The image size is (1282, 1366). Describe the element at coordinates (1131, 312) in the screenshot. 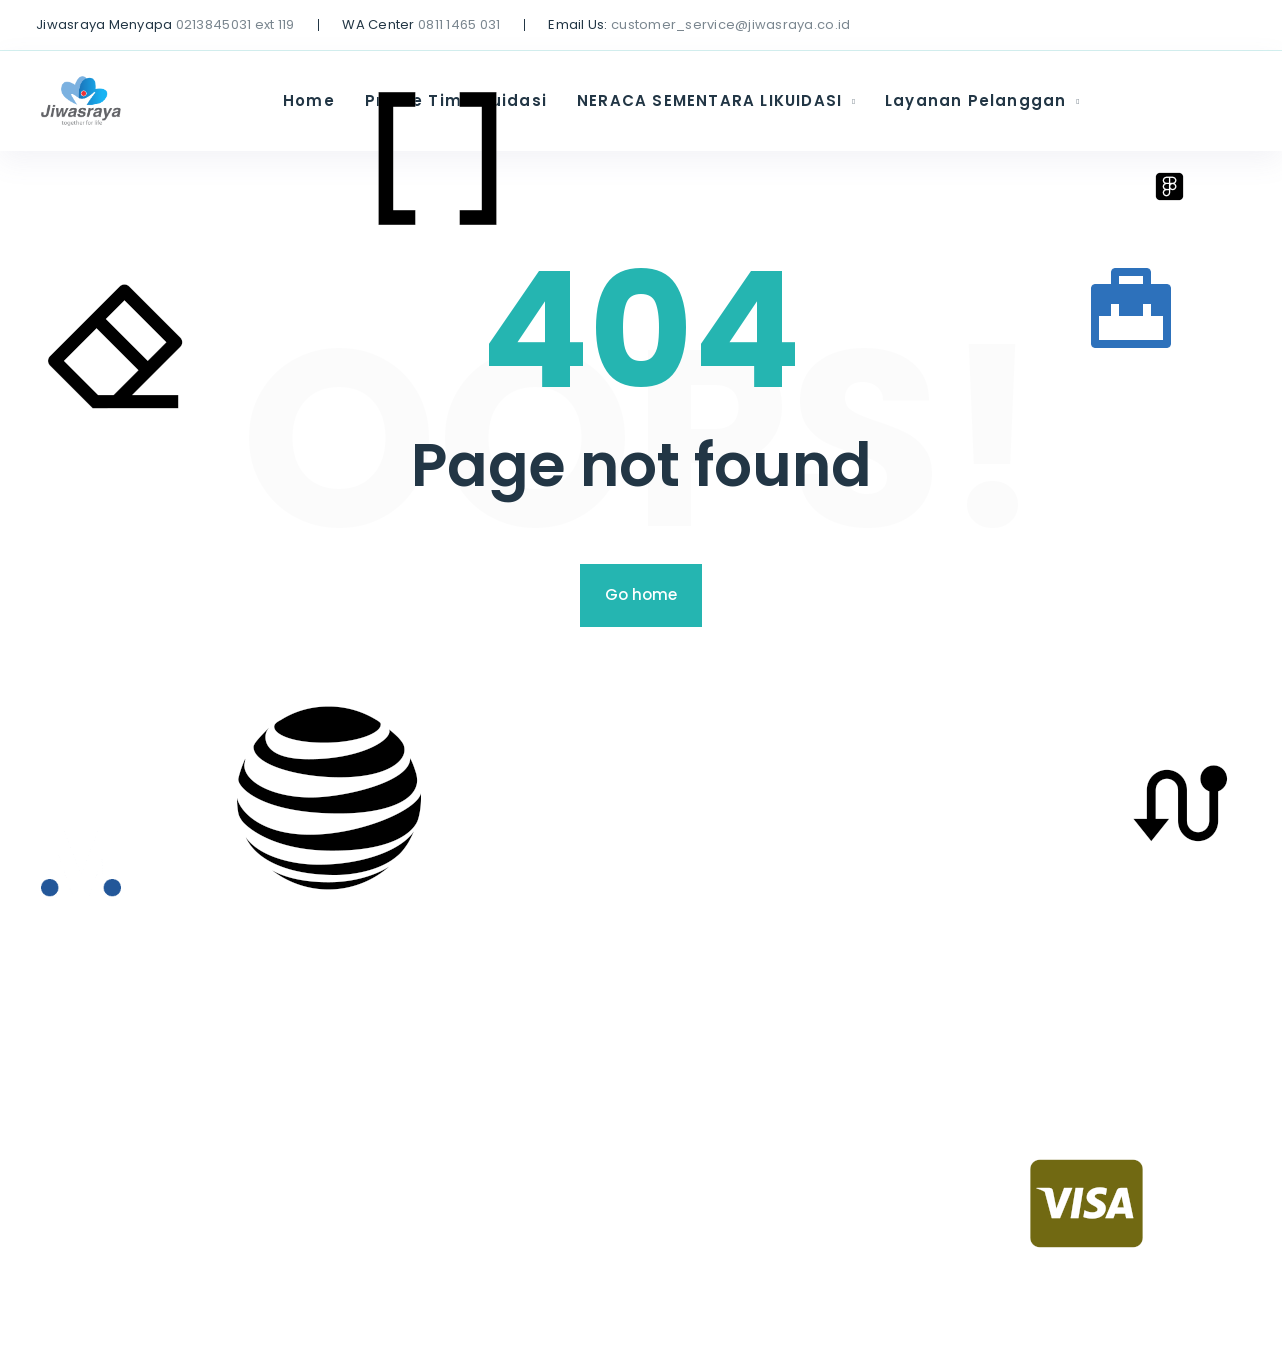

I see `access work or business documents` at that location.